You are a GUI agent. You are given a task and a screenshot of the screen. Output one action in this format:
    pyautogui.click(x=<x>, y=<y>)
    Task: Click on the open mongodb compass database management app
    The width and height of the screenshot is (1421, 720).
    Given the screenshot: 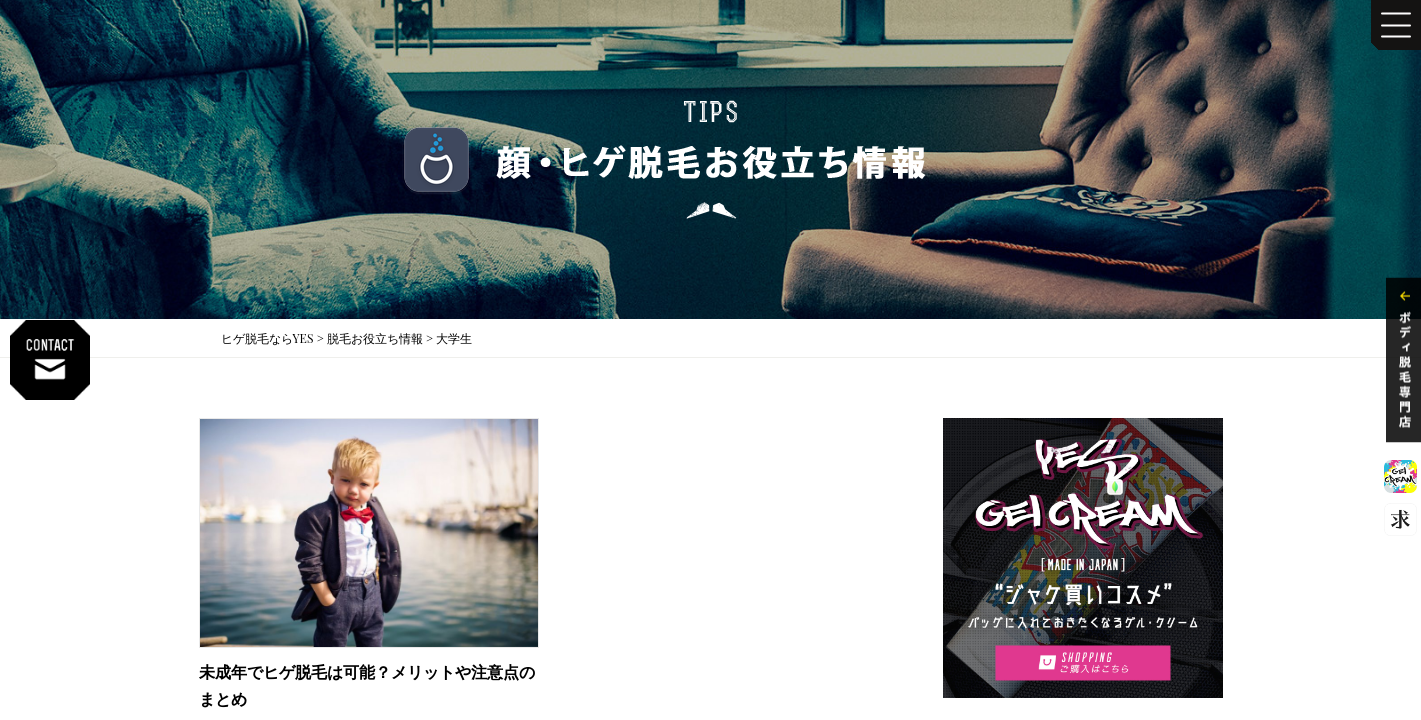 What is the action you would take?
    pyautogui.click(x=1115, y=487)
    